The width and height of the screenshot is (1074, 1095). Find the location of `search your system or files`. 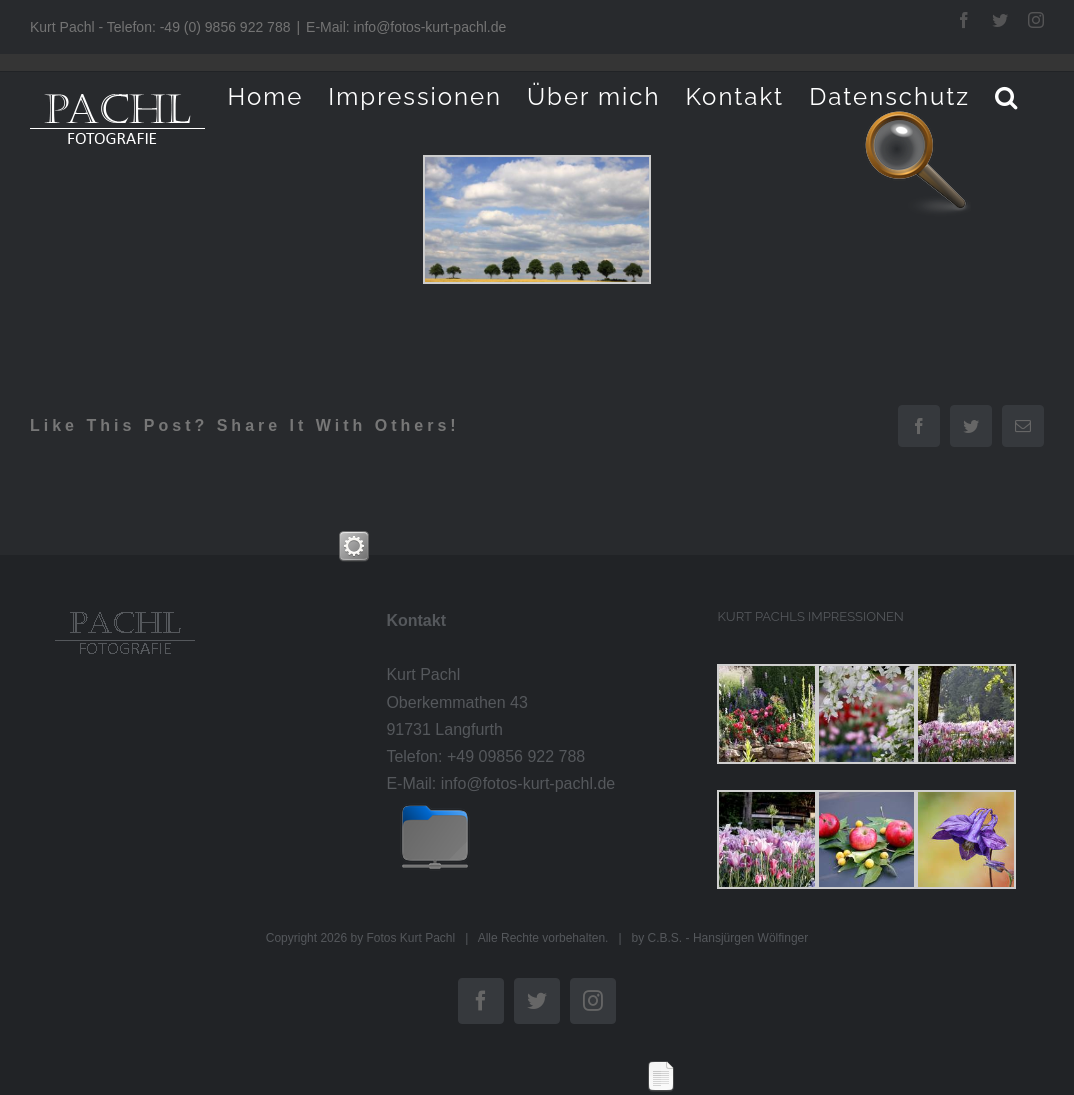

search your system or files is located at coordinates (916, 162).